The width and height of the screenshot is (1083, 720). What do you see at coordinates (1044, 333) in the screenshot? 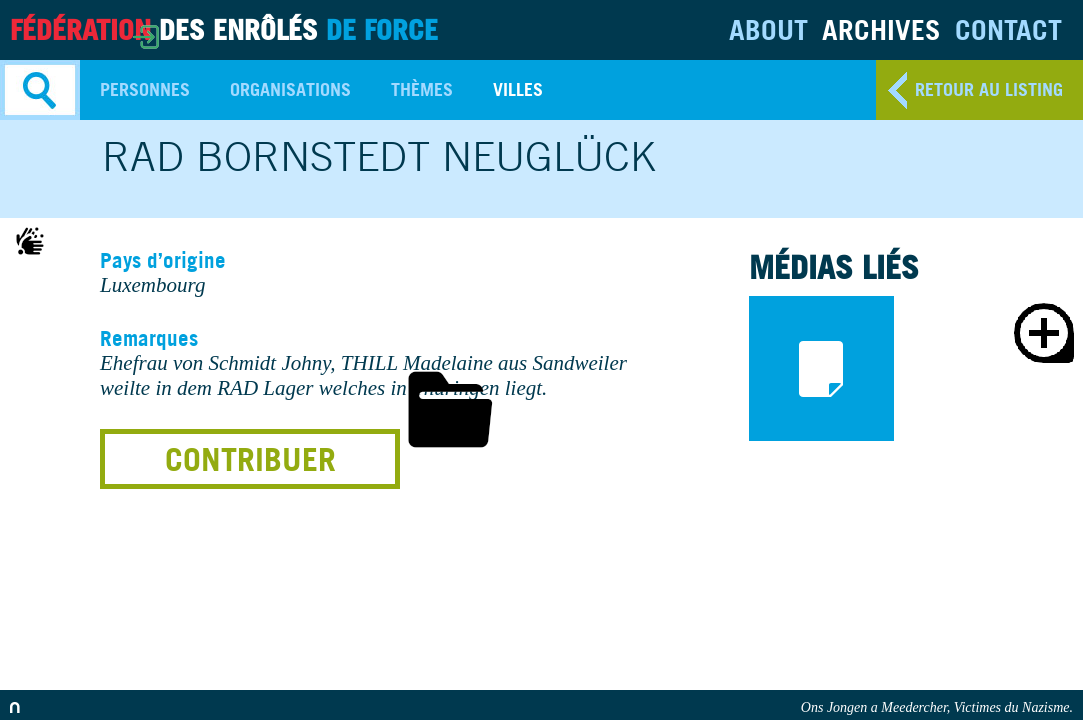
I see `zoom in on image` at bounding box center [1044, 333].